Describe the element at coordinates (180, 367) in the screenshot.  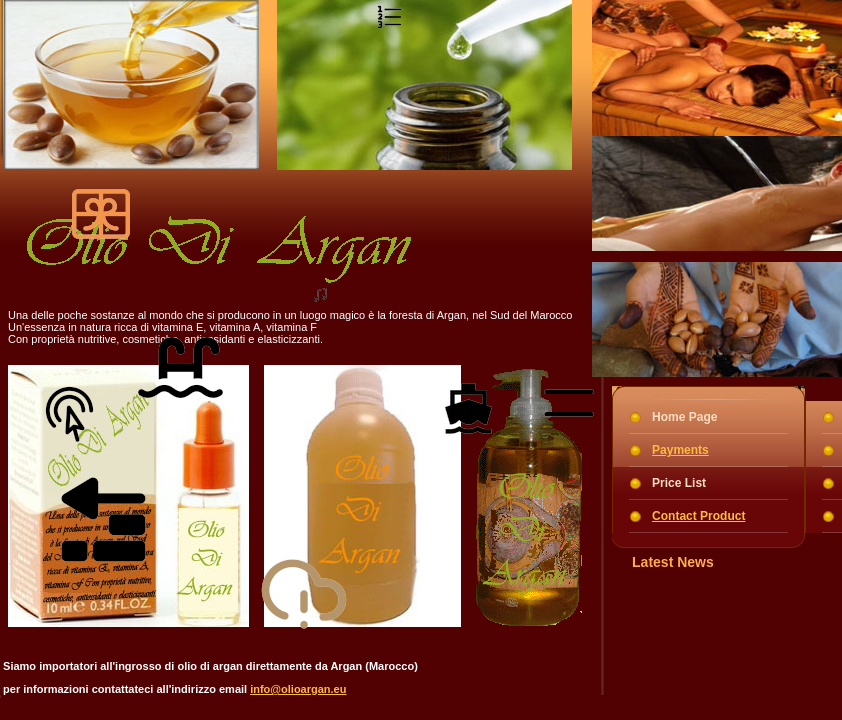
I see `access swimming pool facilities` at that location.